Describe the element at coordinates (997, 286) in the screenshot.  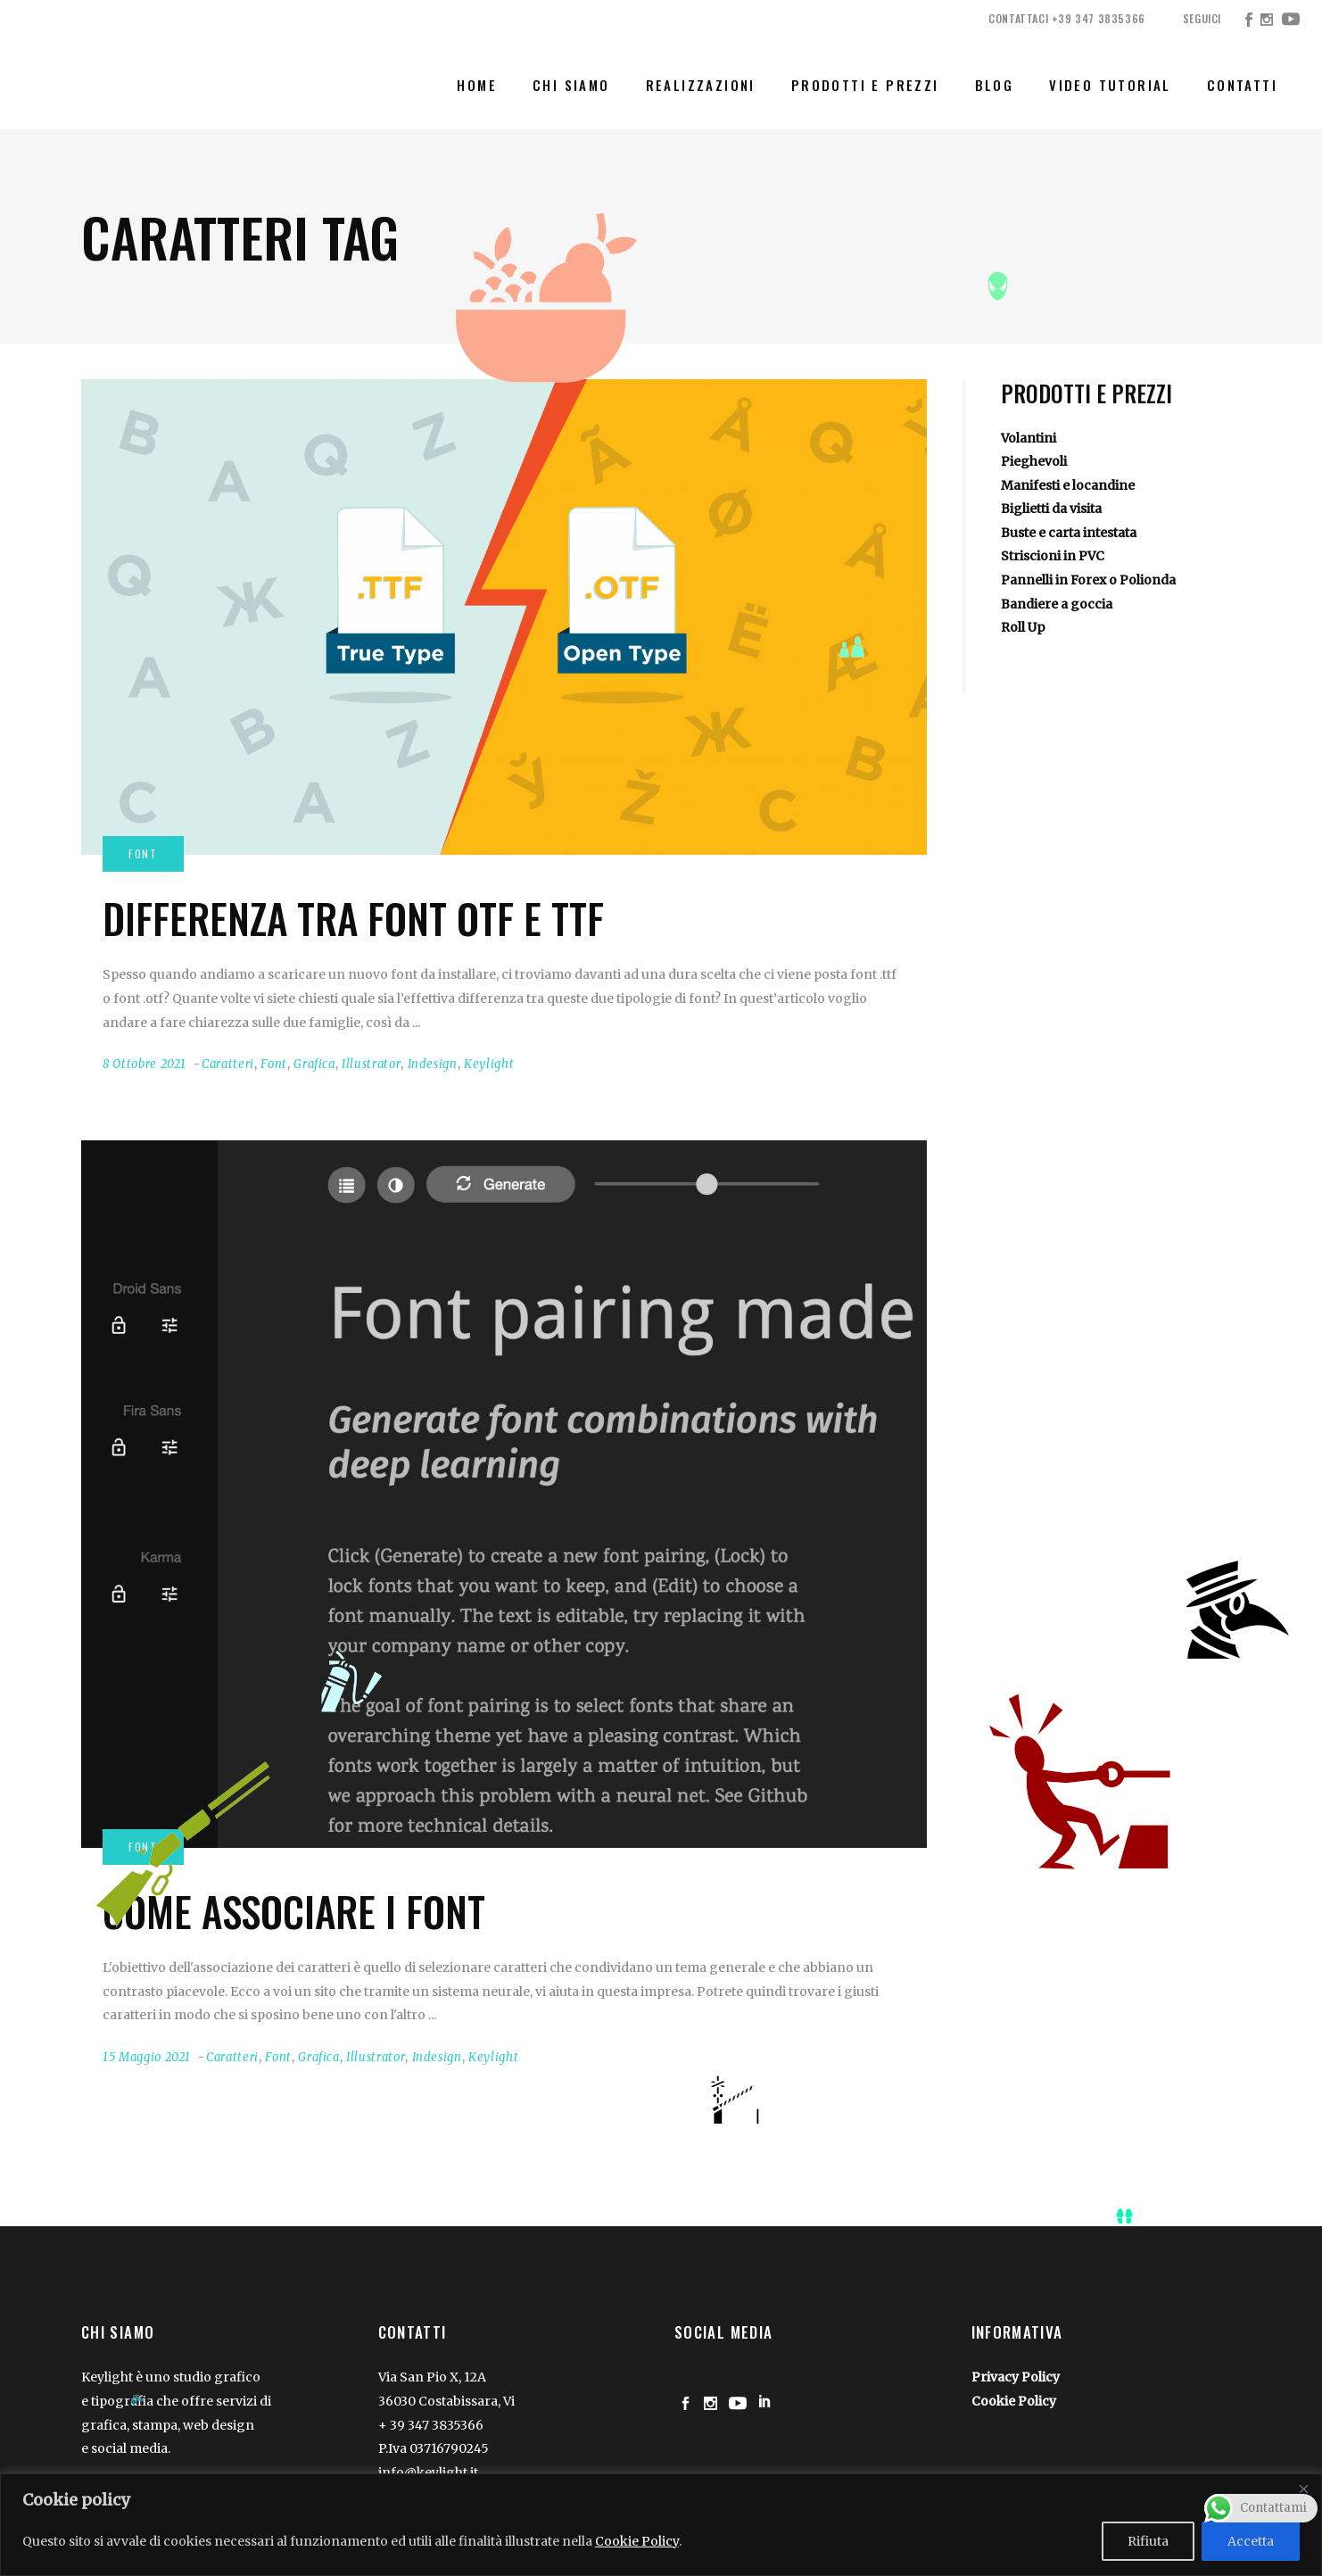
I see `select spider mask avatar or character` at that location.